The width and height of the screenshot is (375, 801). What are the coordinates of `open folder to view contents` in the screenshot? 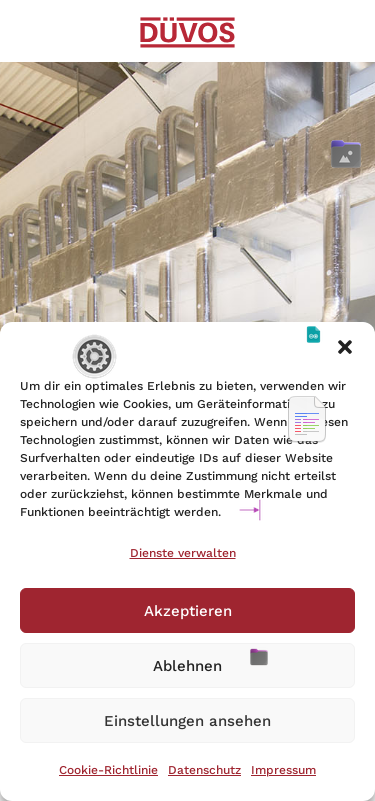 It's located at (259, 657).